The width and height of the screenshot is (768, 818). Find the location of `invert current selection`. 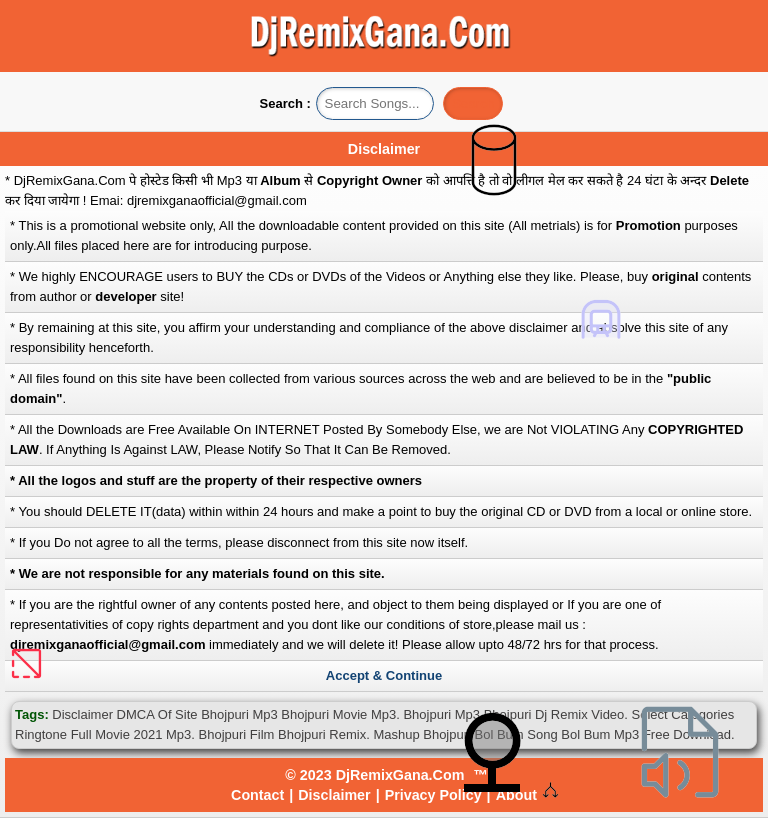

invert current selection is located at coordinates (26, 663).